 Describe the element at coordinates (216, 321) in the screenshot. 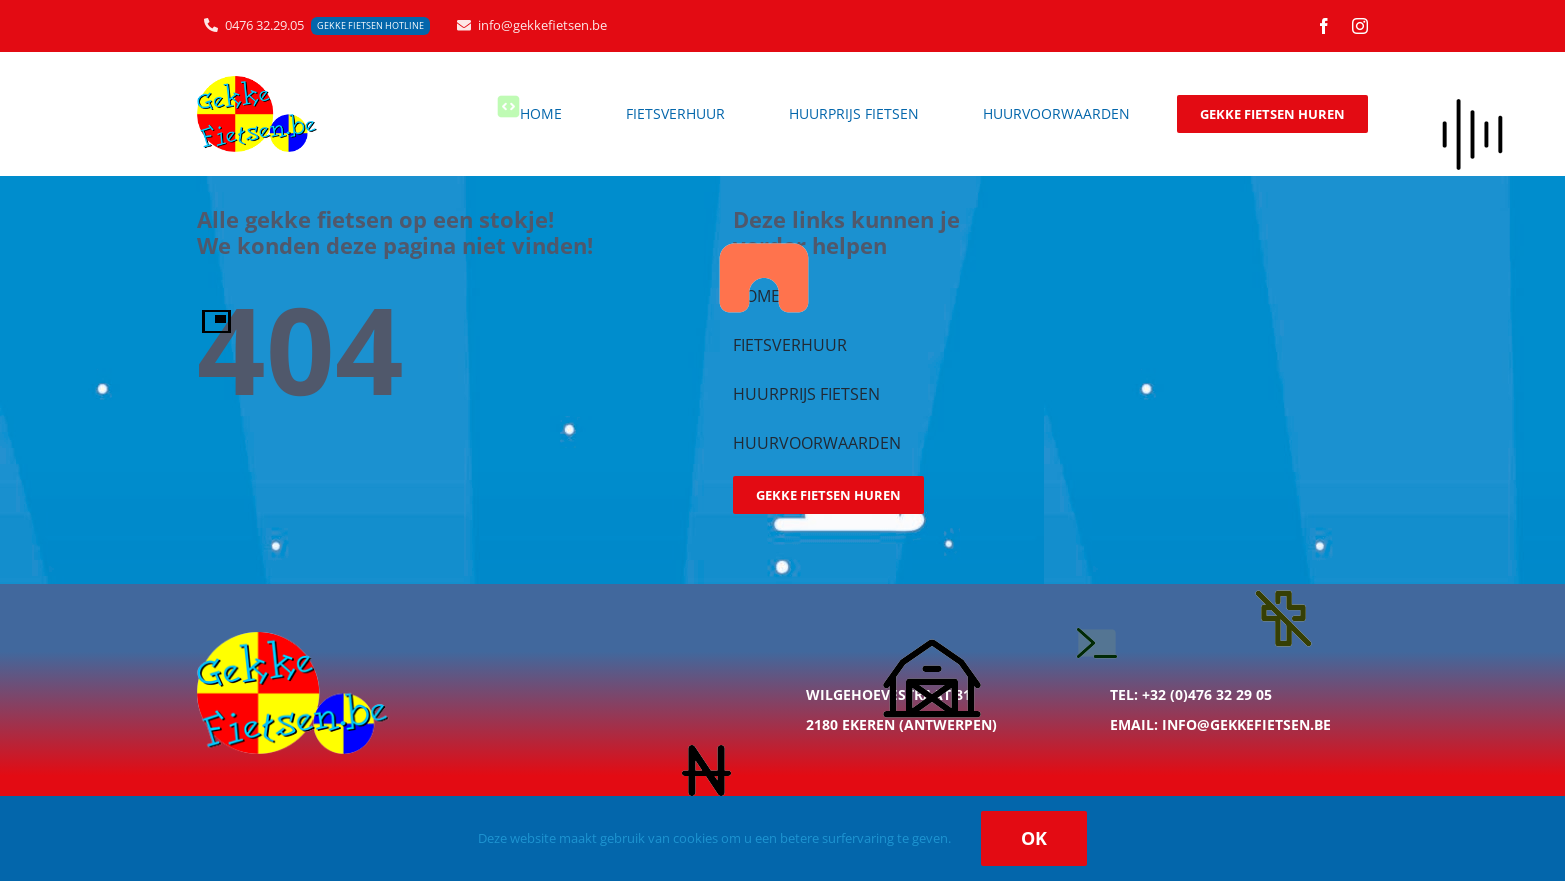

I see `enable picture-in-picture mode` at that location.